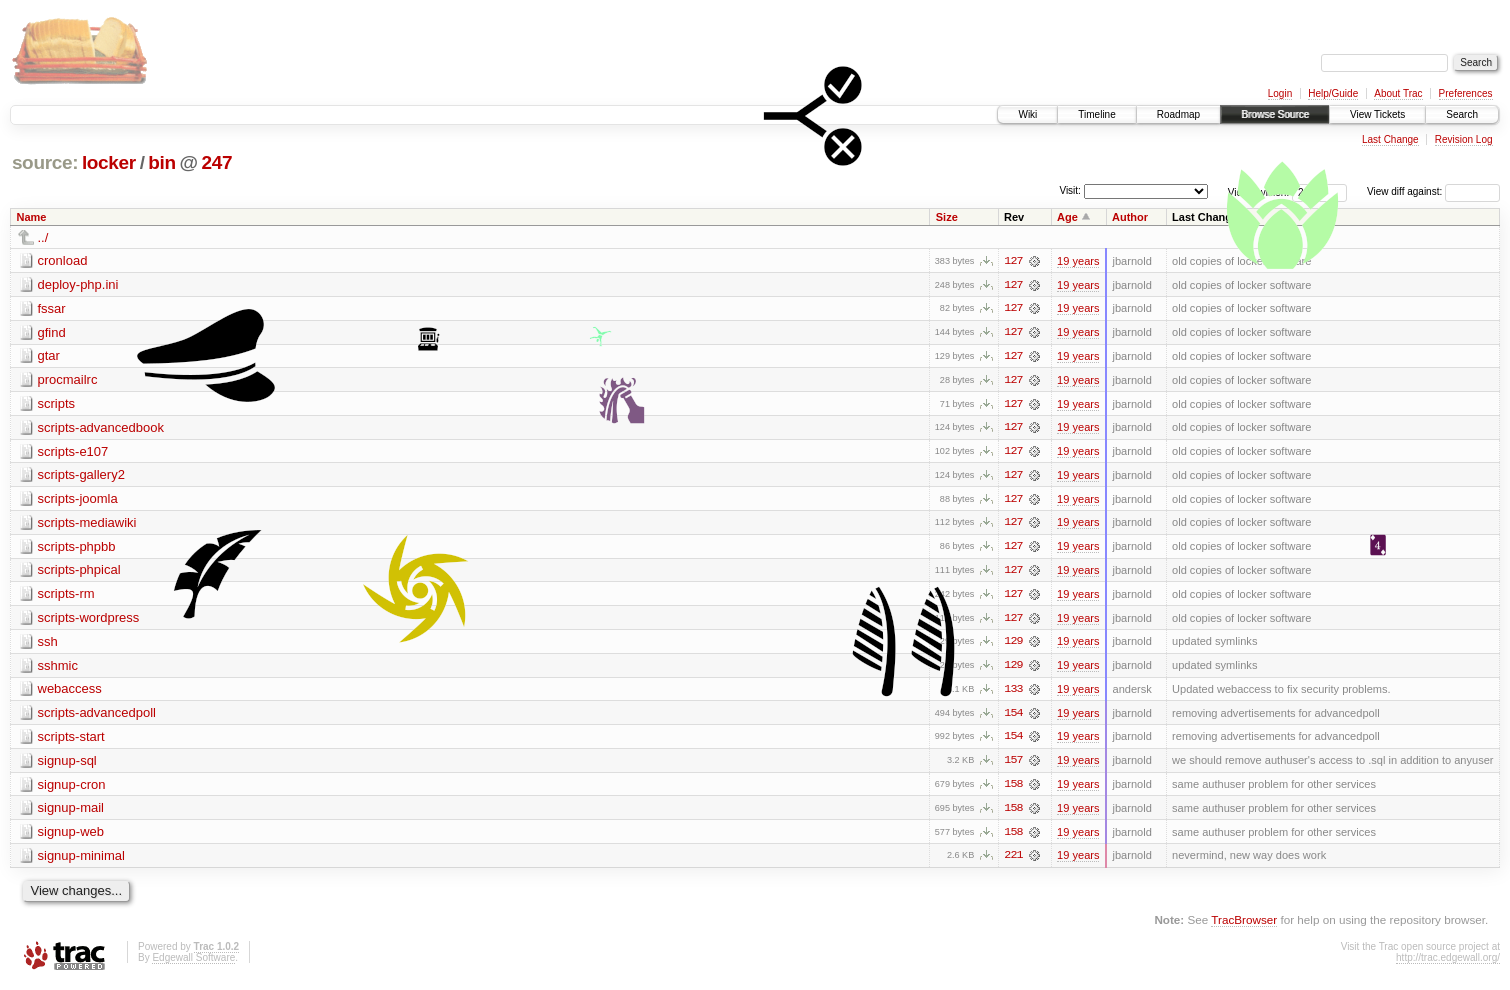 This screenshot has width=1510, height=990. What do you see at coordinates (903, 641) in the screenshot?
I see `hieroglyph or ancient symbol representing the letter Y` at bounding box center [903, 641].